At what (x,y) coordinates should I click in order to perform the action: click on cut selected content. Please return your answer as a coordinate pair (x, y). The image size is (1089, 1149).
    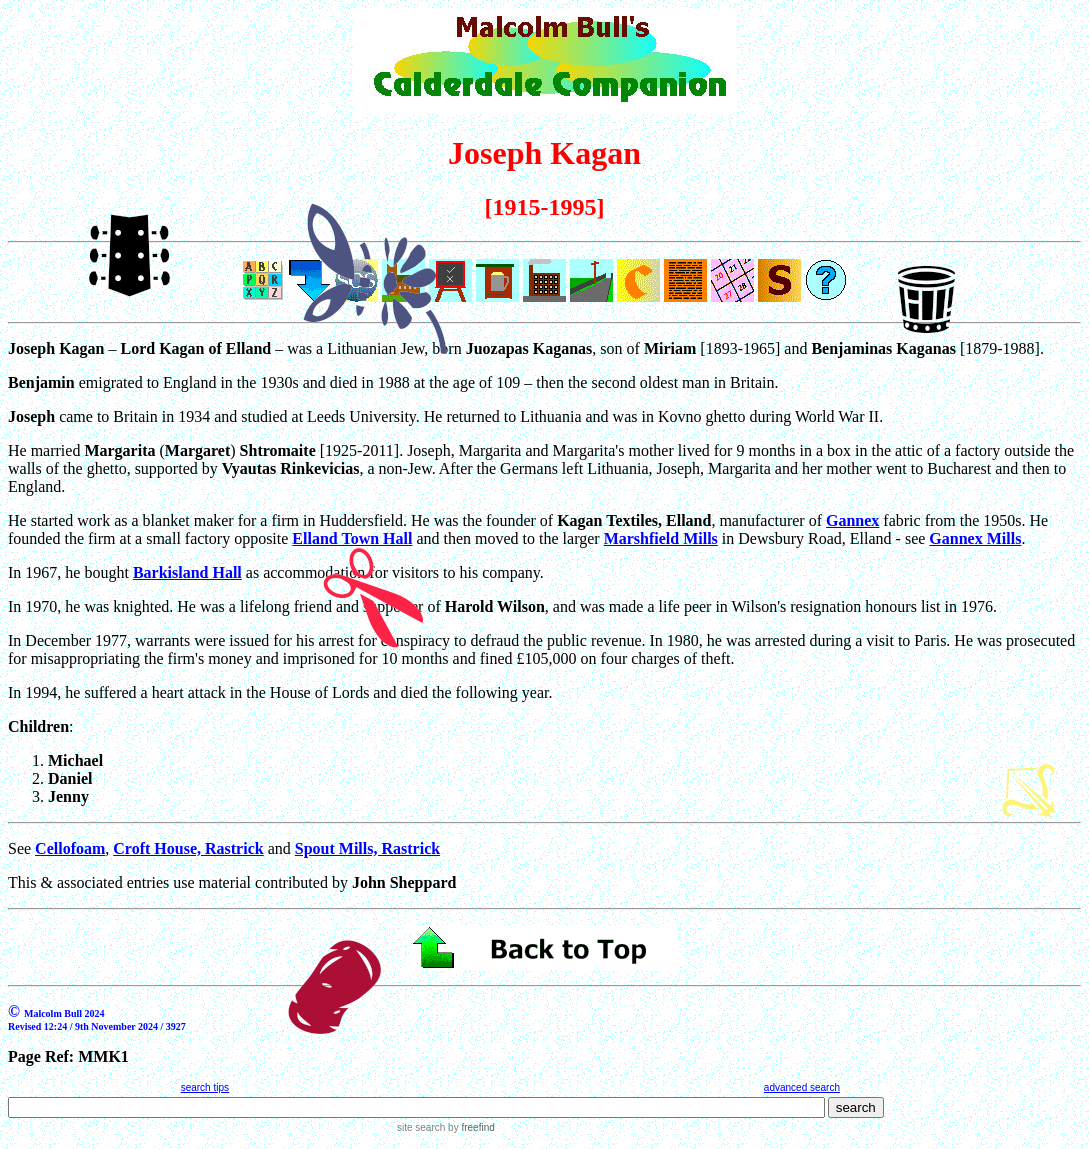
    Looking at the image, I should click on (373, 597).